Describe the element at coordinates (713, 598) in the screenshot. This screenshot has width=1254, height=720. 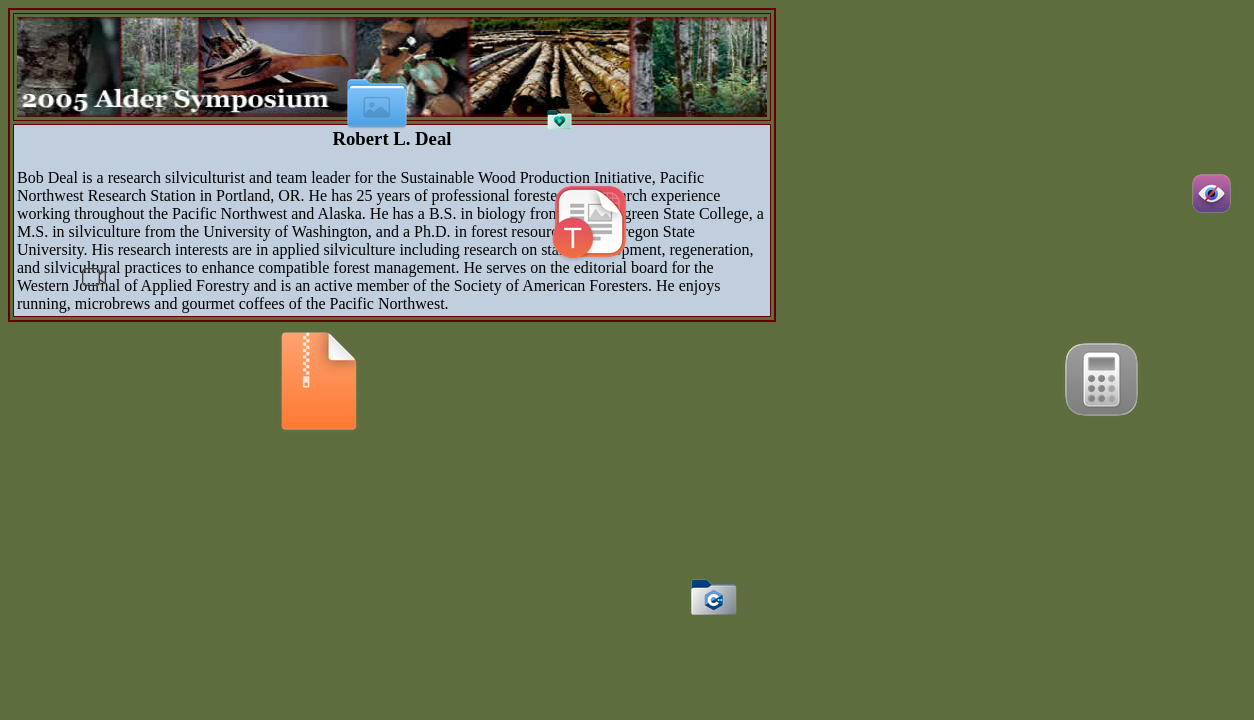
I see `open folder containing C++ project files` at that location.